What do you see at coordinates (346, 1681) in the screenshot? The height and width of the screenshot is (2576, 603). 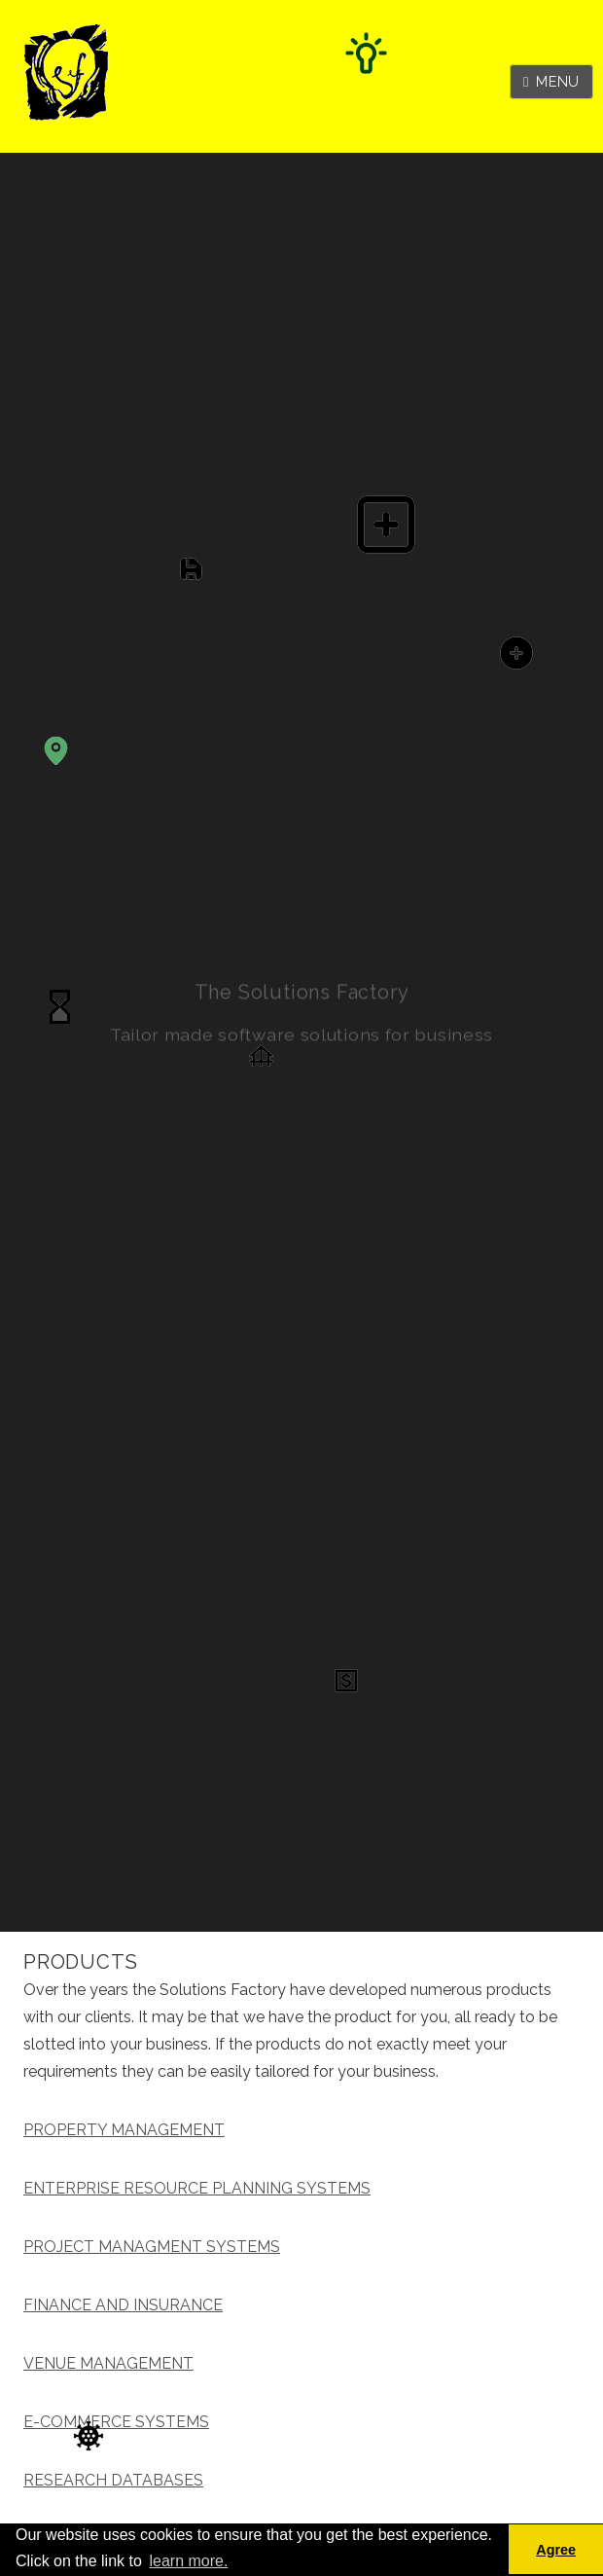 I see `access Stripe payment settings` at bounding box center [346, 1681].